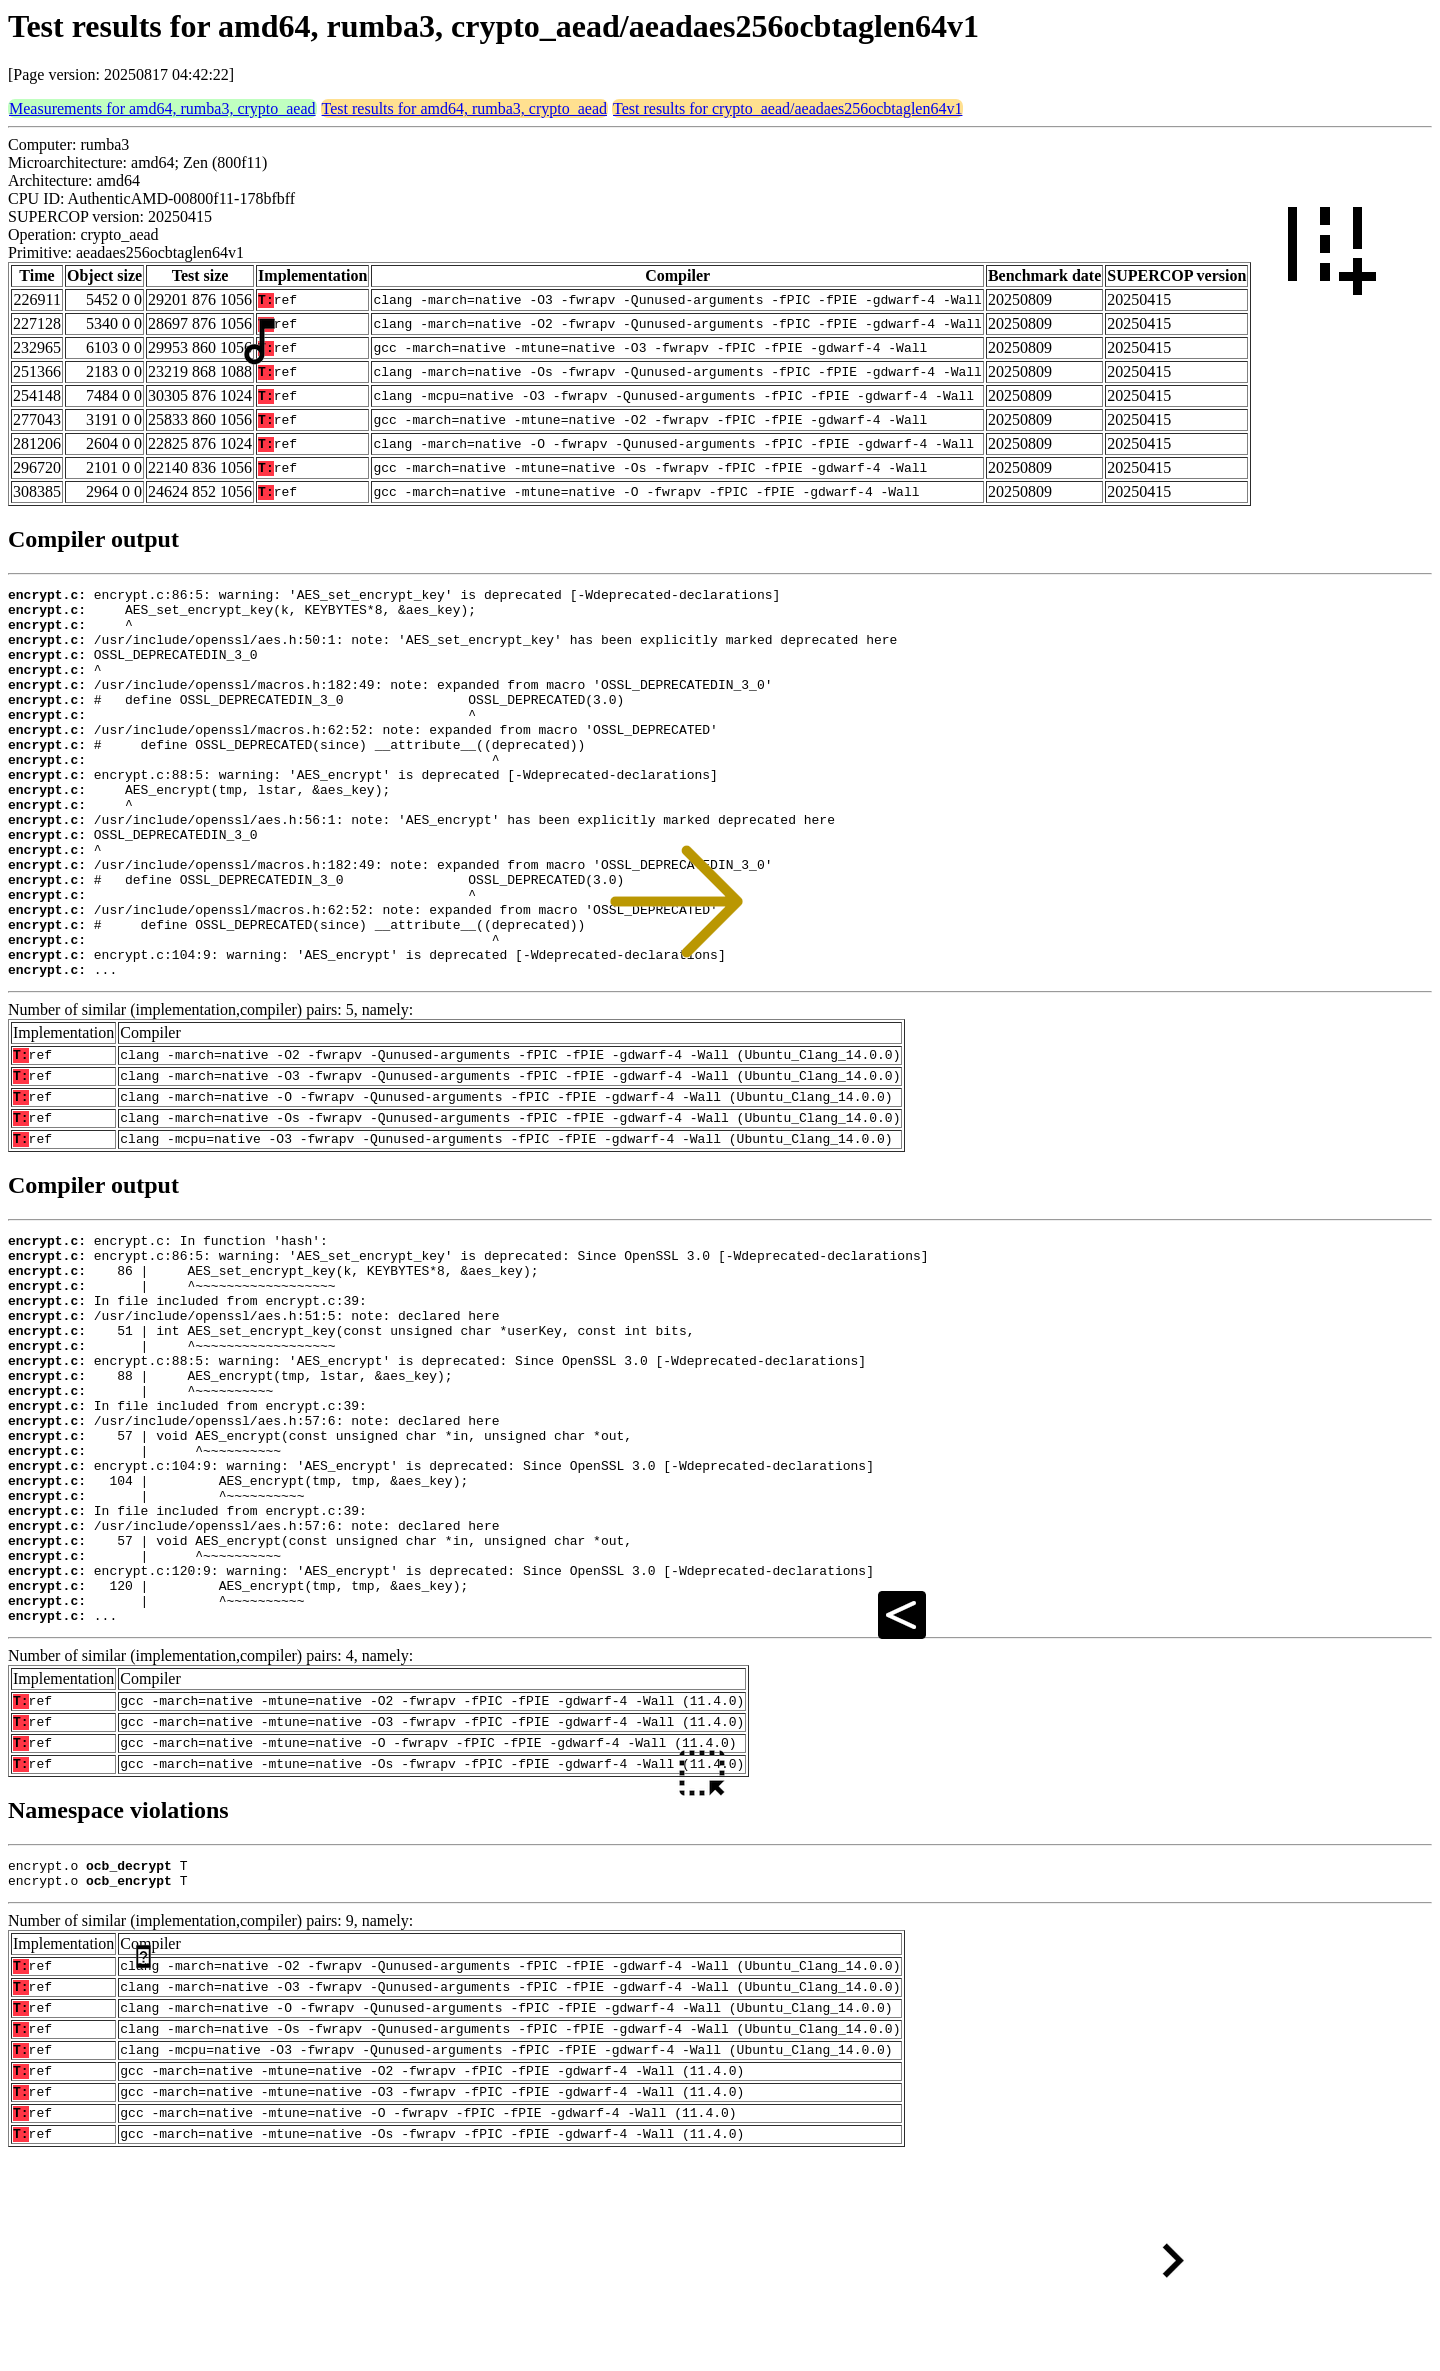 The height and width of the screenshot is (2371, 1440). I want to click on unknown or unrecognized device connected, so click(143, 1956).